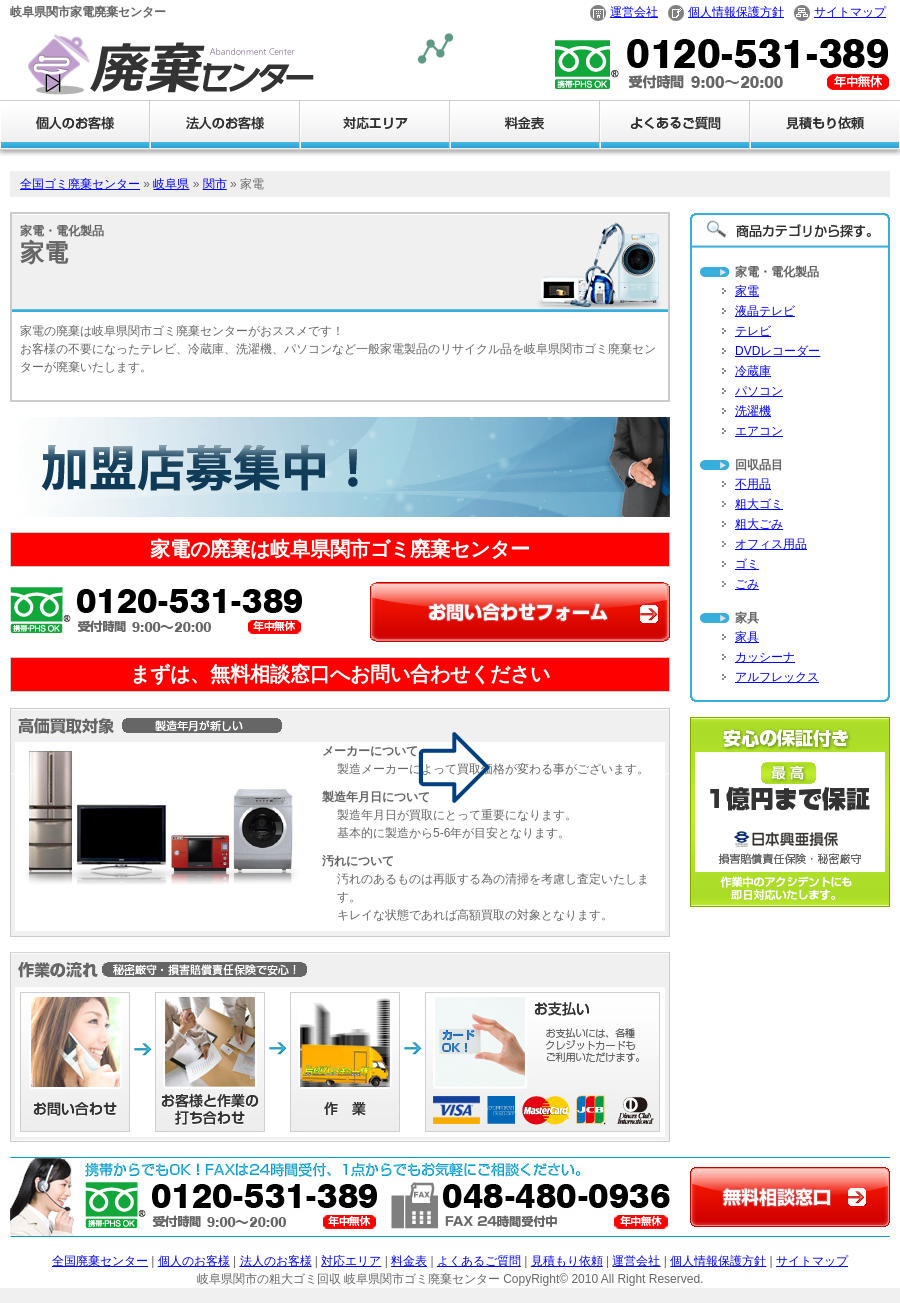  Describe the element at coordinates (435, 48) in the screenshot. I see `view connected data points or analytics` at that location.